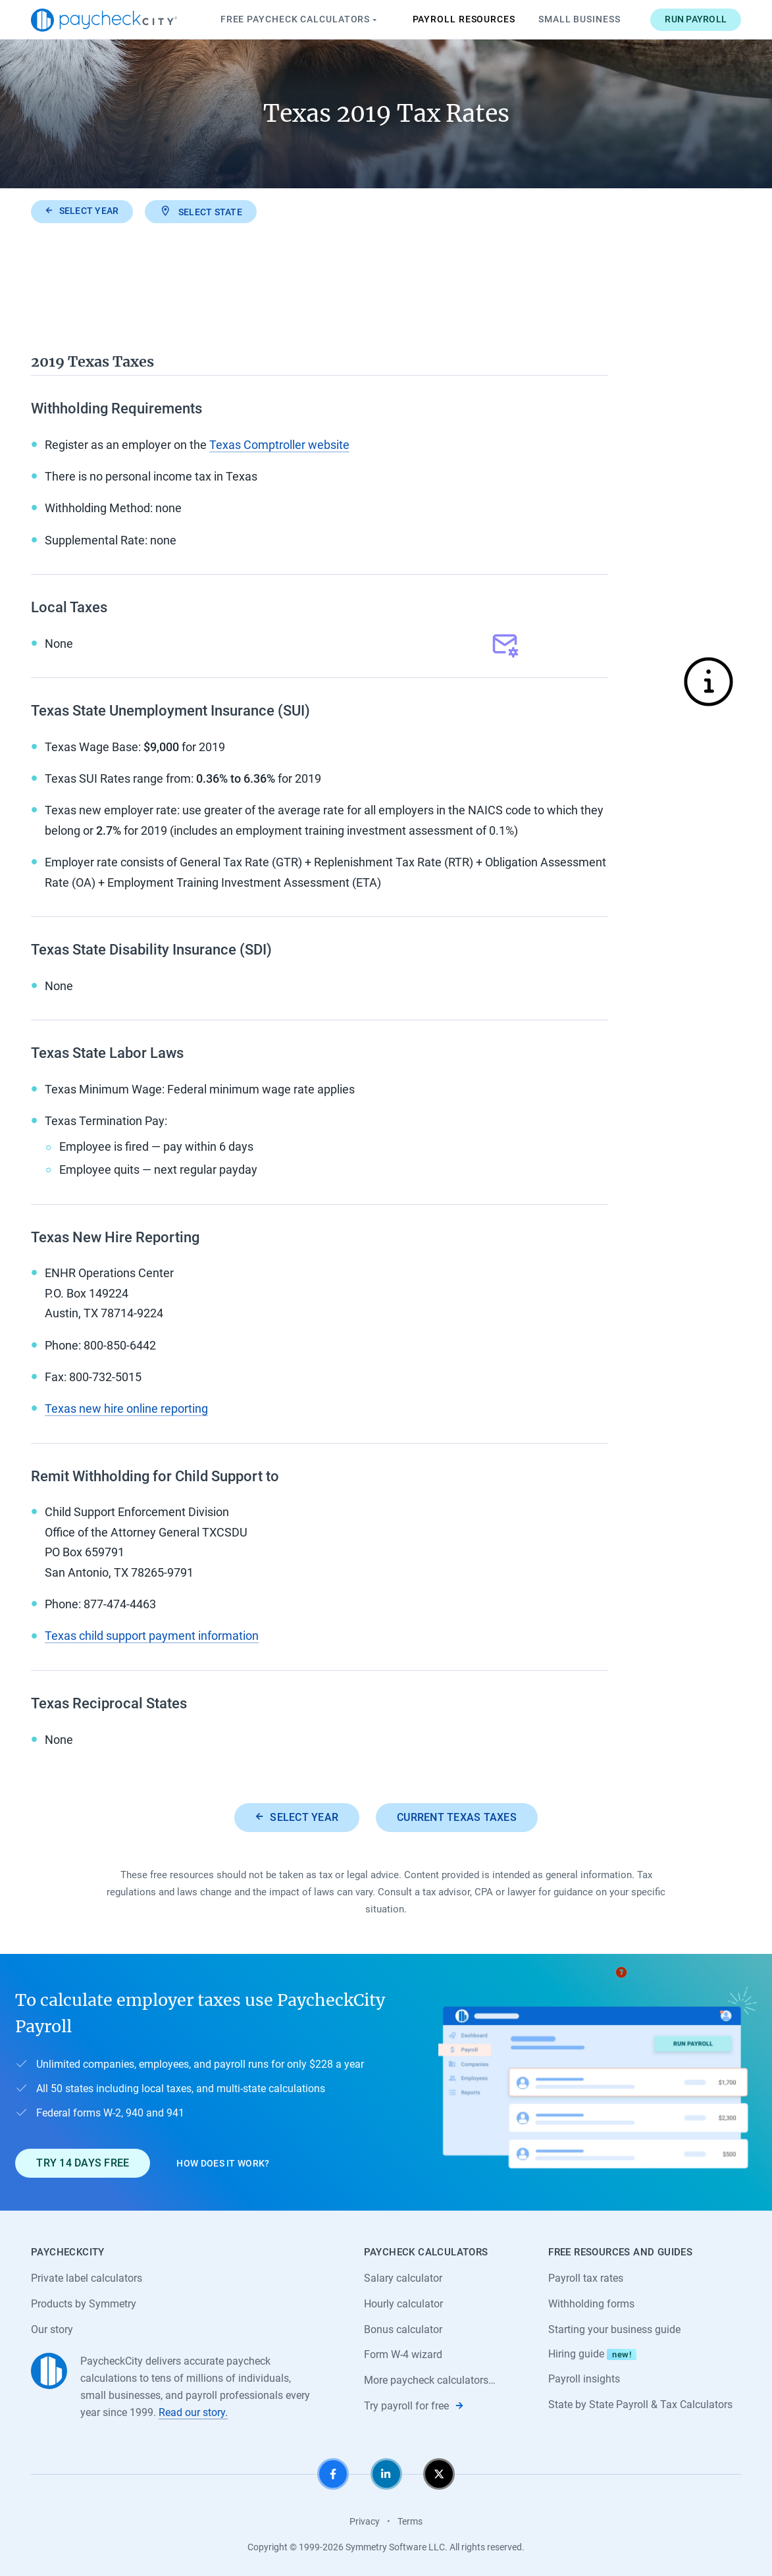  I want to click on view more information or details, so click(708, 681).